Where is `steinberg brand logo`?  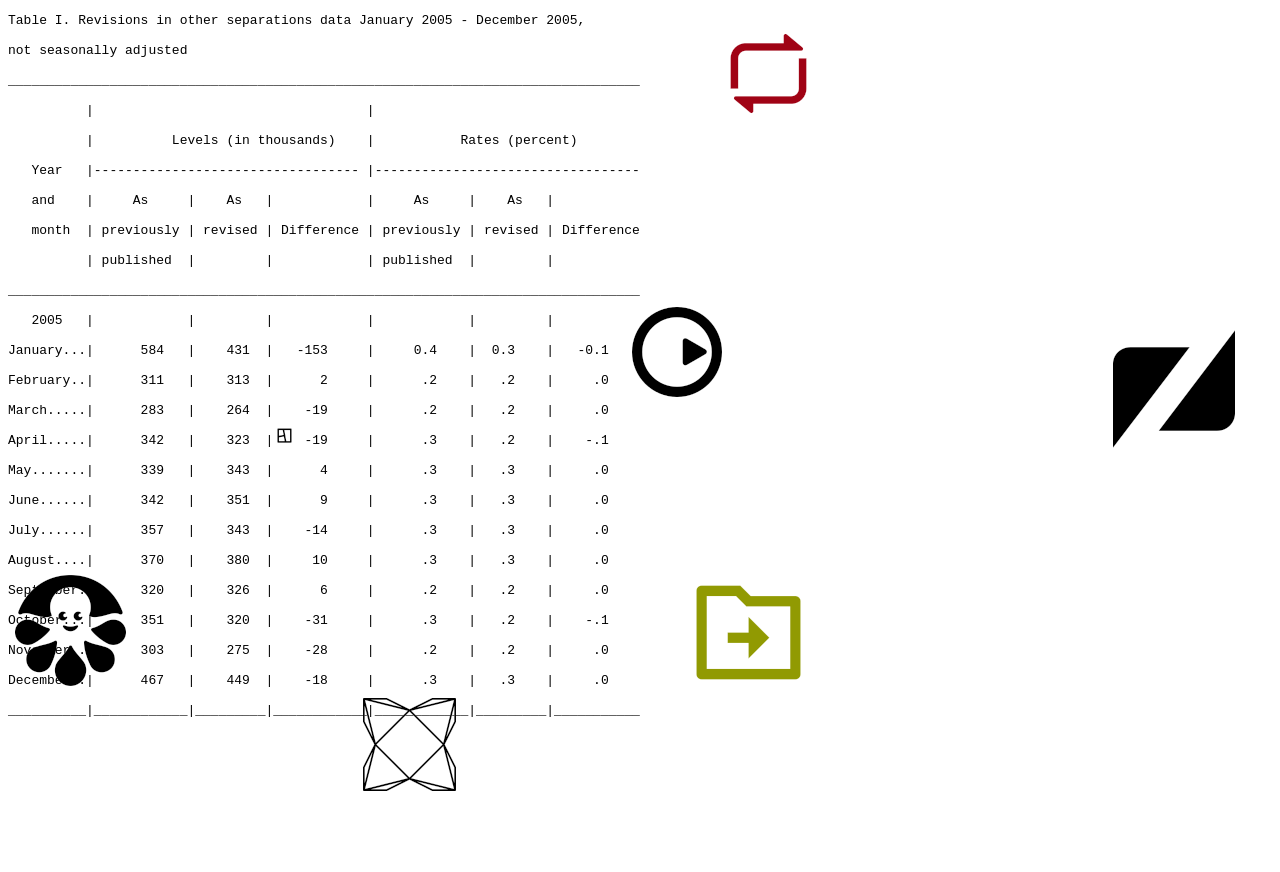 steinberg brand logo is located at coordinates (677, 352).